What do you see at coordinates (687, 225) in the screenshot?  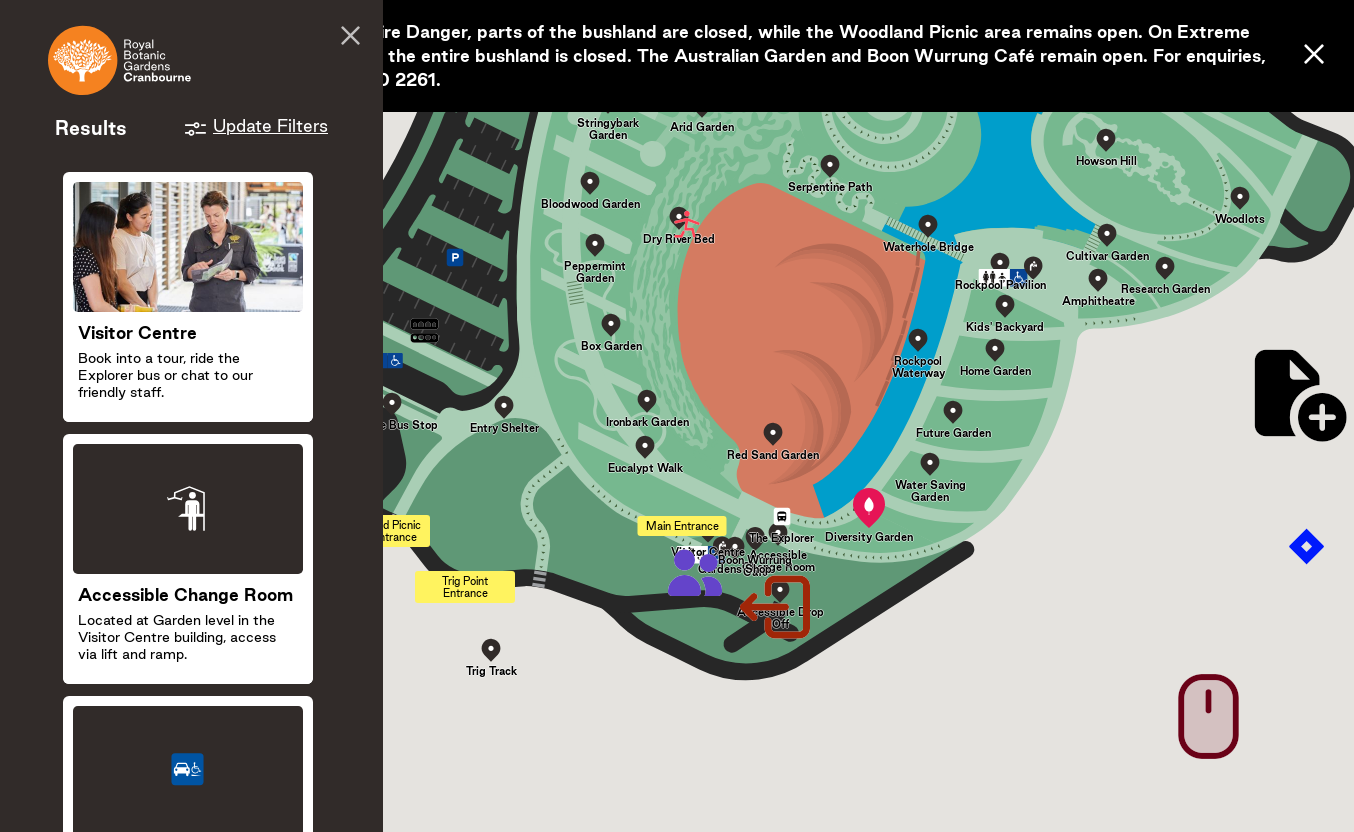 I see `access yoga or stretching exercises` at bounding box center [687, 225].